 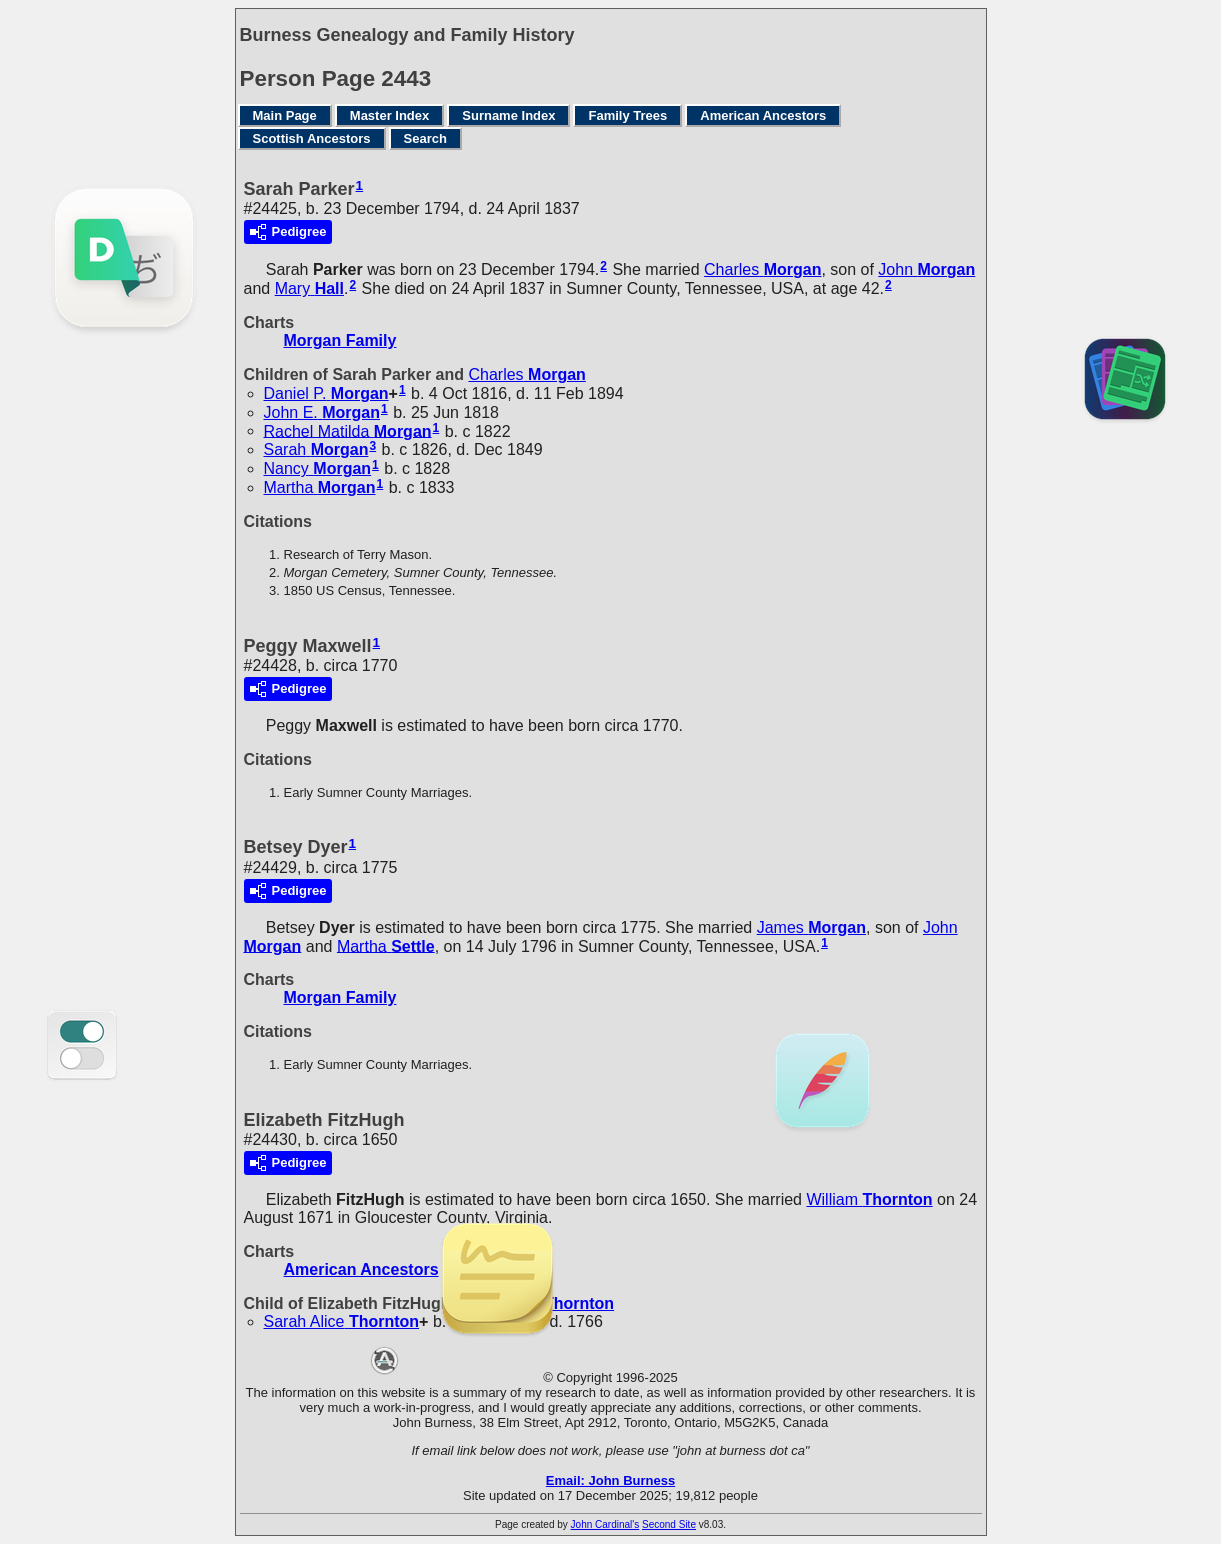 I want to click on open the Stickies app for quick notes, so click(x=497, y=1278).